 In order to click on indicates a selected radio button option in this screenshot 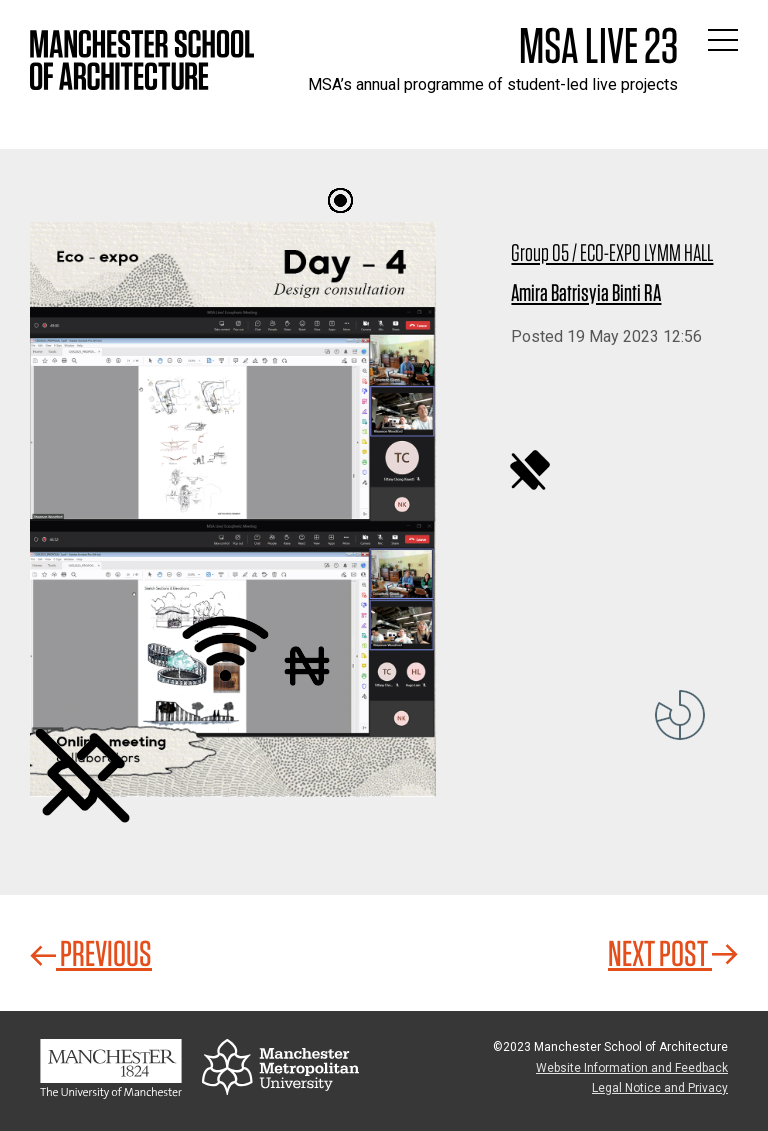, I will do `click(340, 200)`.